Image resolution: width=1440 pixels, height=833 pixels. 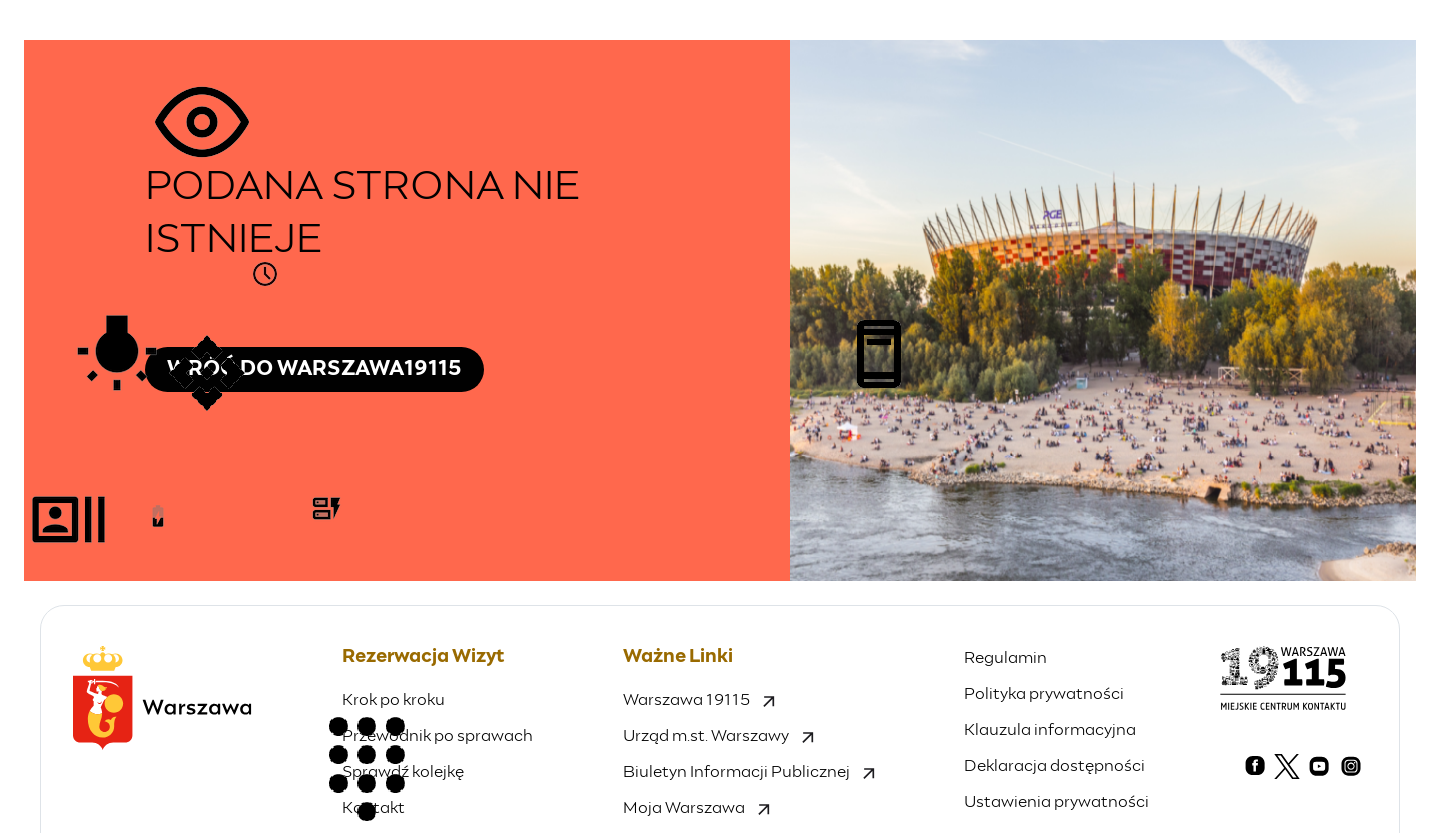 I want to click on view mobile ad placements, so click(x=879, y=354).